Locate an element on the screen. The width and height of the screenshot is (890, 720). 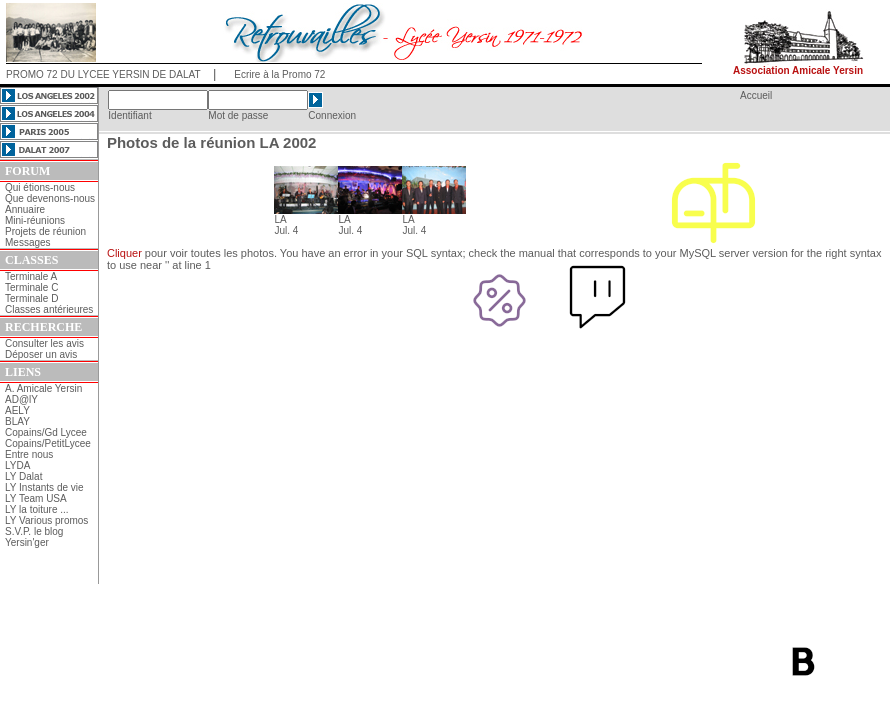
open the Twitch app is located at coordinates (597, 293).